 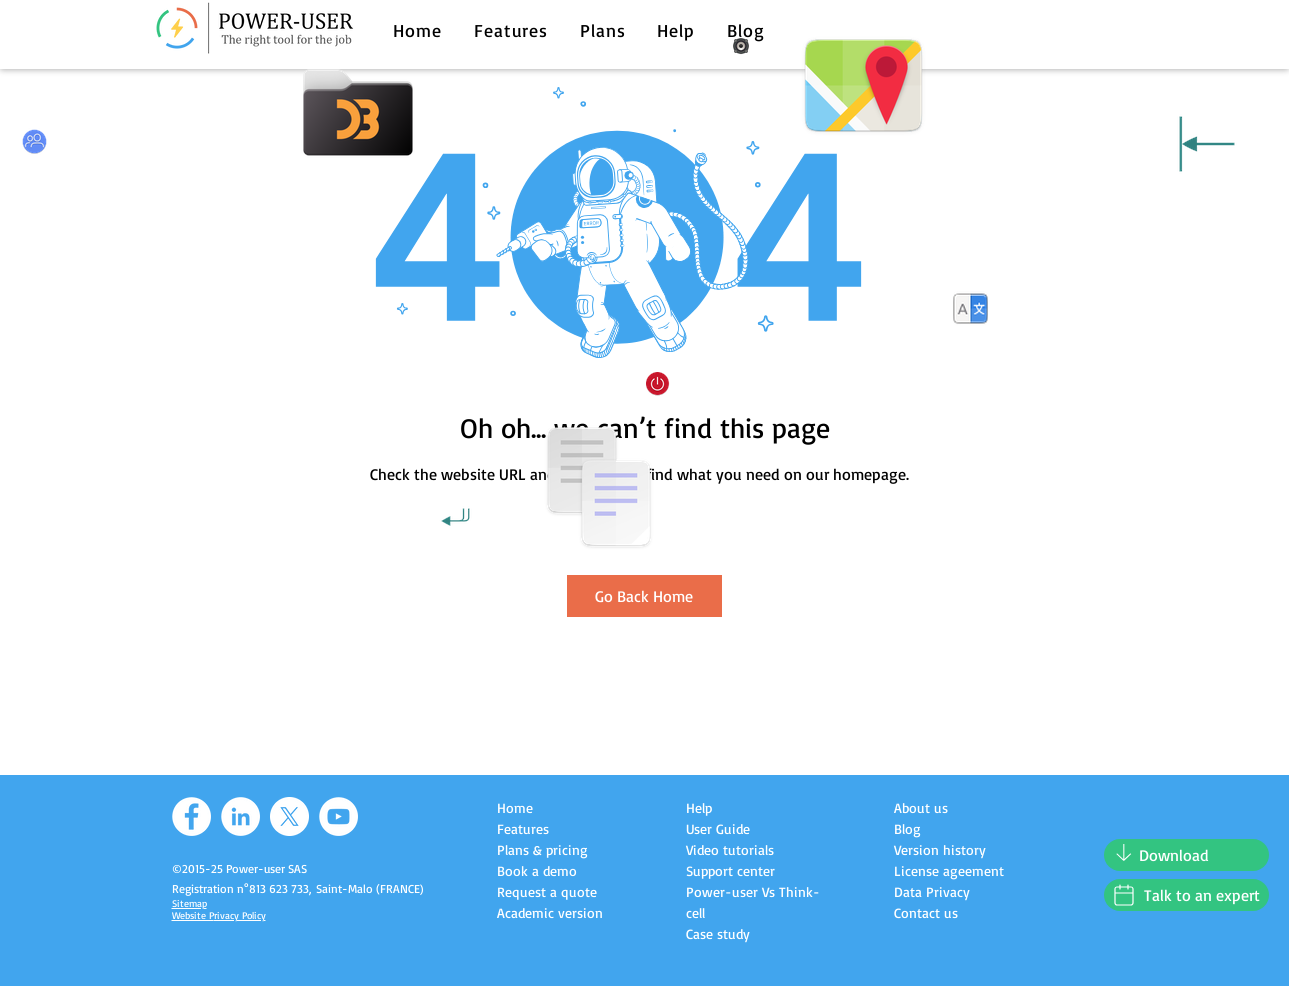 What do you see at coordinates (455, 517) in the screenshot?
I see `reply to all recipients of an email` at bounding box center [455, 517].